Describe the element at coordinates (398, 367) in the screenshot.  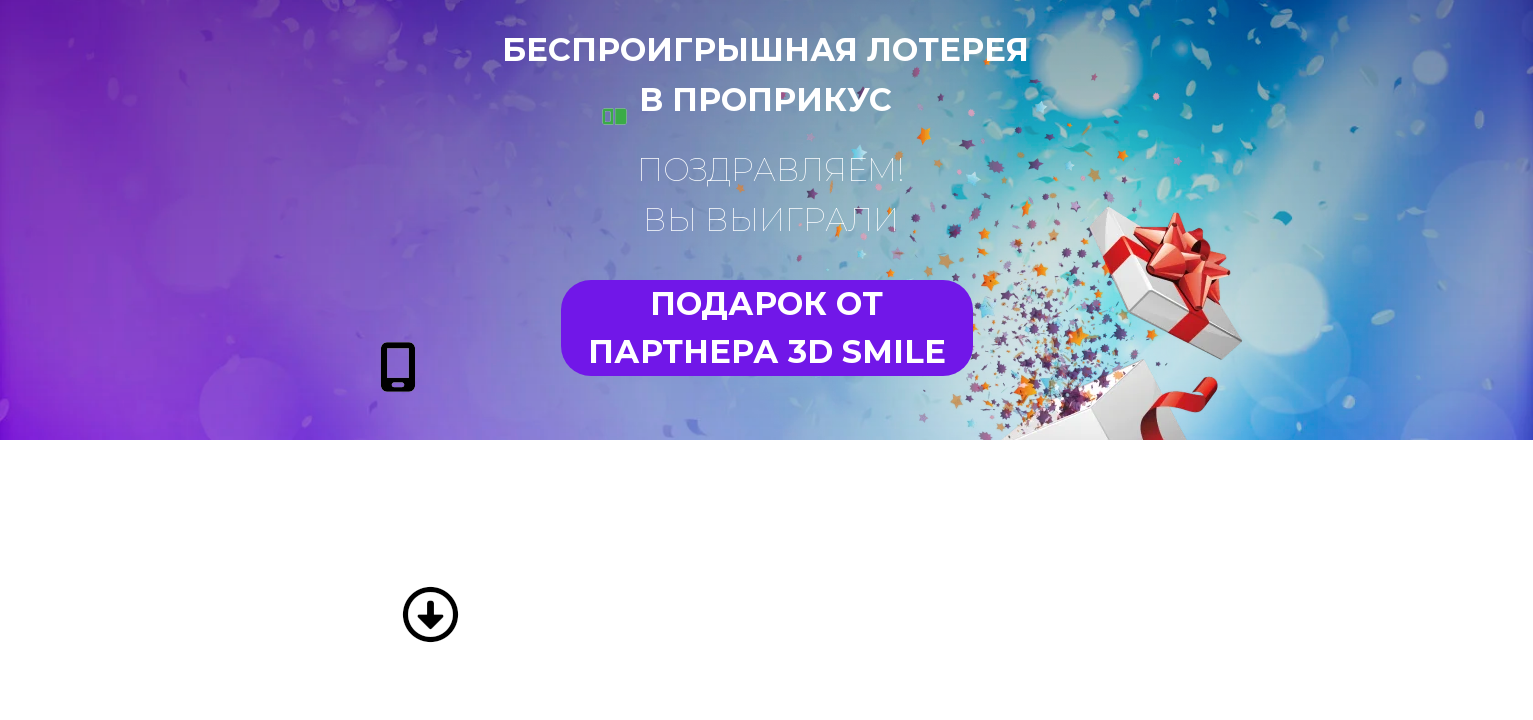
I see `switch to mobile view` at that location.